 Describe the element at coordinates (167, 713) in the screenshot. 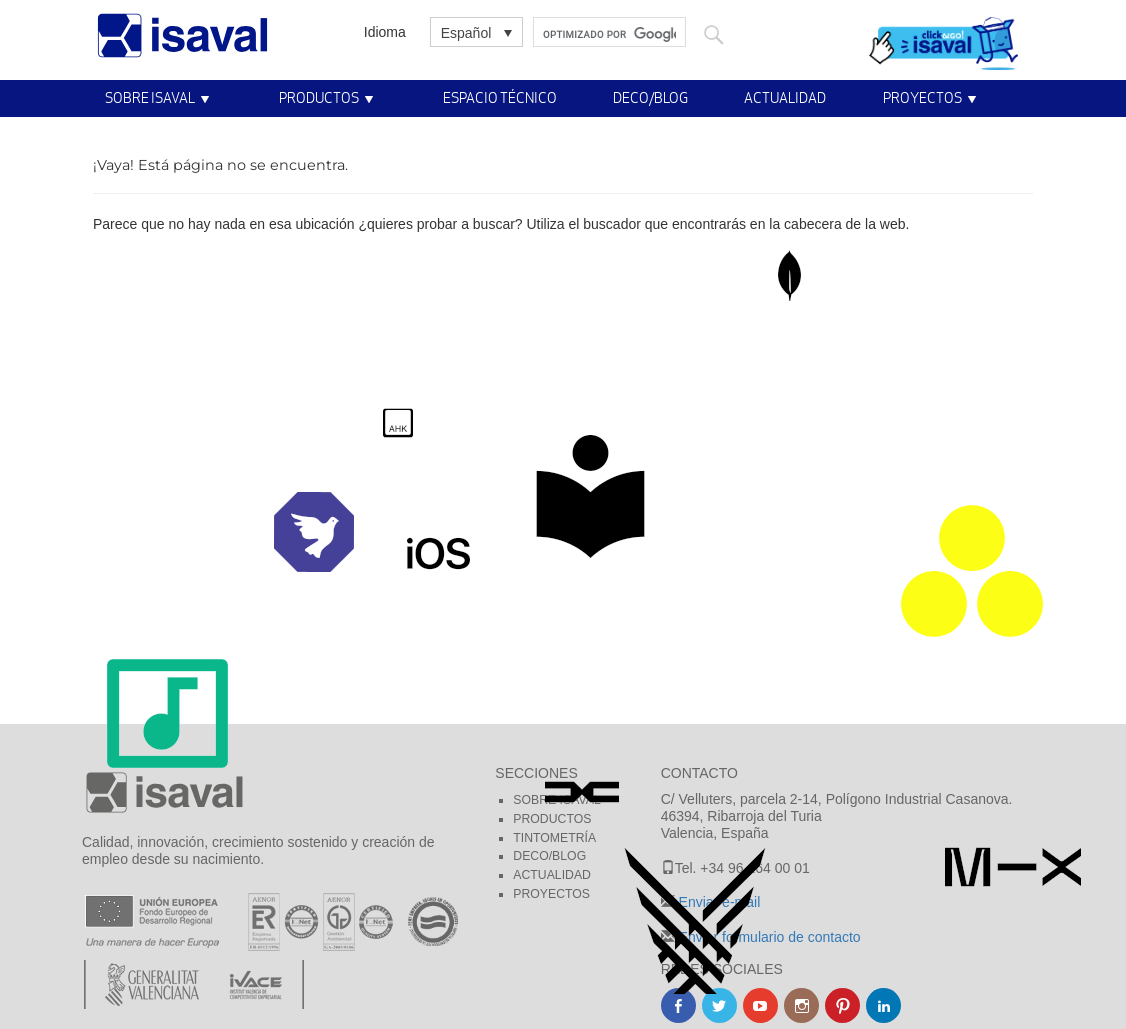

I see `open music video player` at that location.